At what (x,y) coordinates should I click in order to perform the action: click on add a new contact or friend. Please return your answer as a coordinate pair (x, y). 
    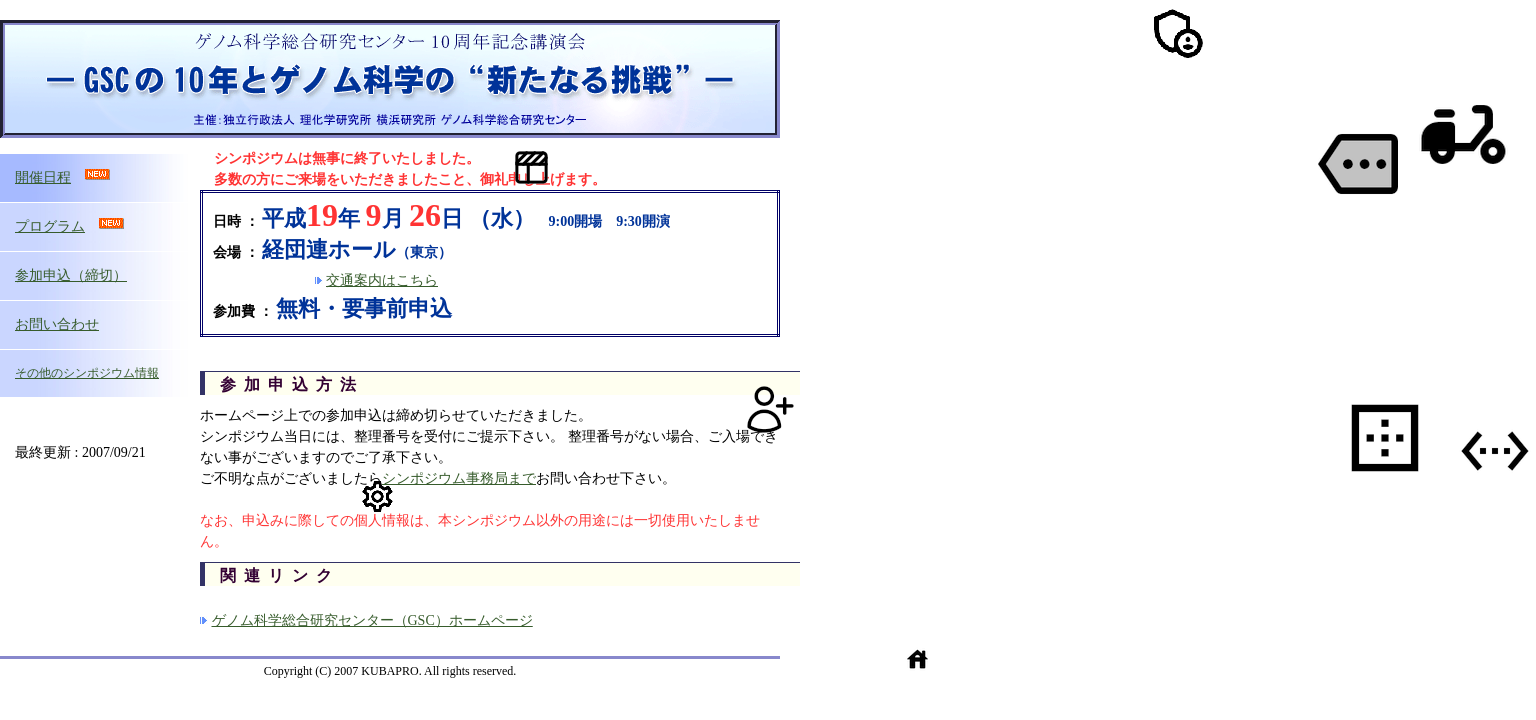
    Looking at the image, I should click on (770, 409).